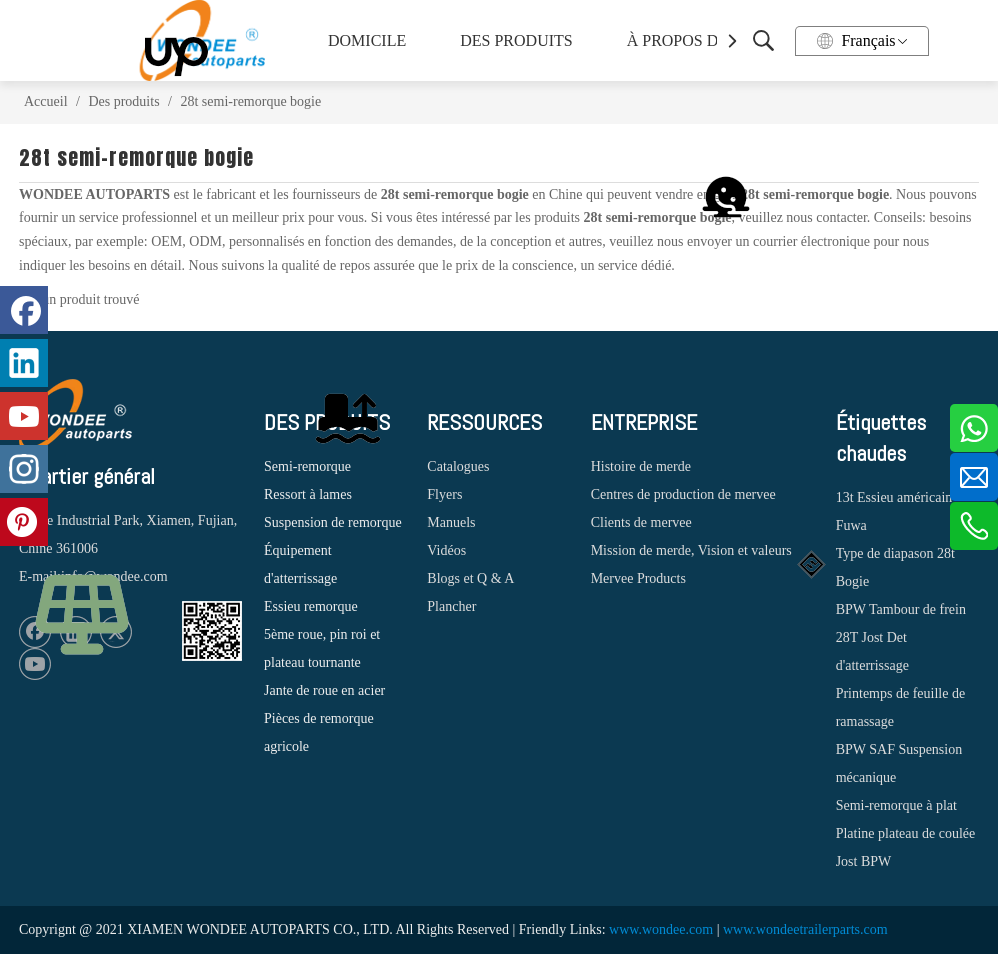 Image resolution: width=998 pixels, height=954 pixels. I want to click on indicates something is overwhelmed or struggling, so click(726, 197).